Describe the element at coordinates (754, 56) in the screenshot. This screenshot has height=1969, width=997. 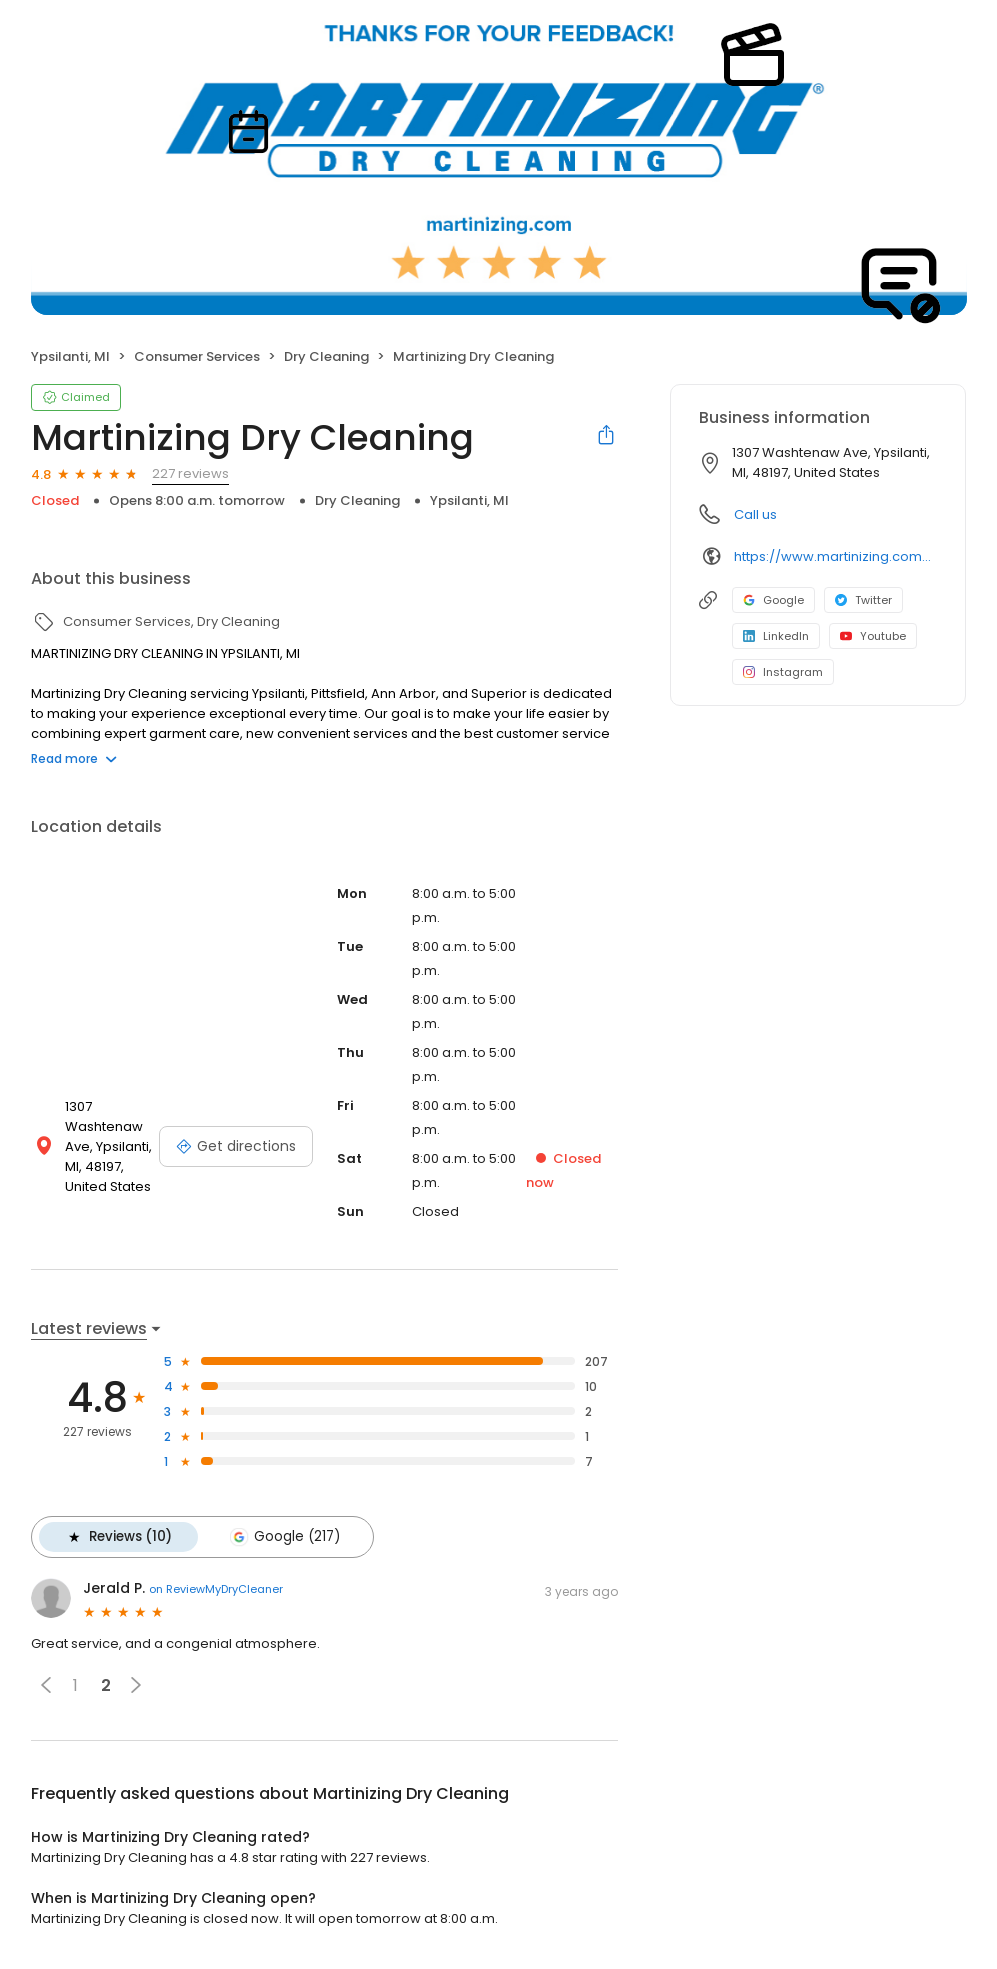
I see `access video or movie content` at that location.